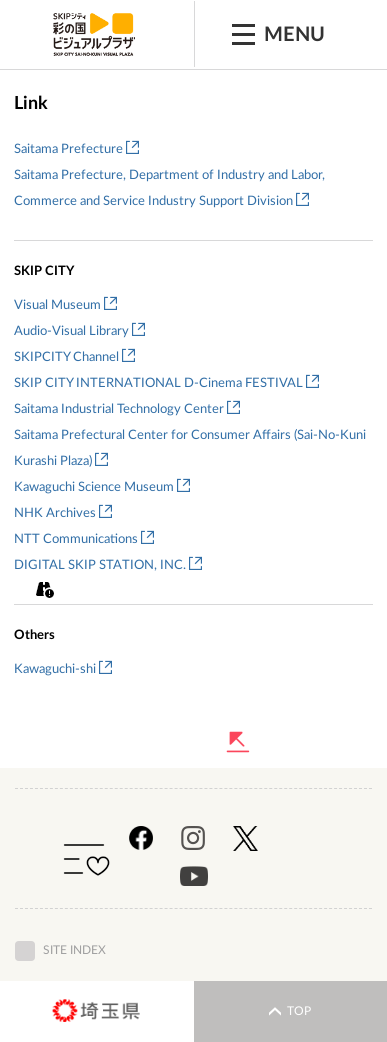 The image size is (387, 1042). Describe the element at coordinates (44, 589) in the screenshot. I see `road hazard or traffic warning ahead` at that location.